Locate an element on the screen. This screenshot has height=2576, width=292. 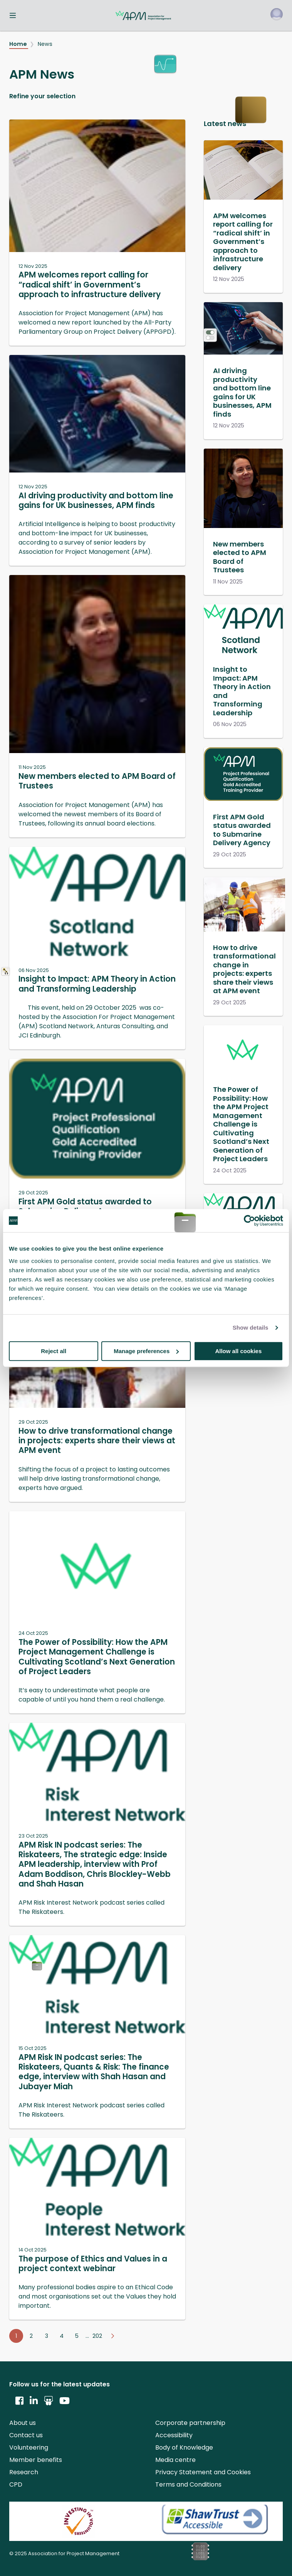
access the desktop folder is located at coordinates (251, 109).